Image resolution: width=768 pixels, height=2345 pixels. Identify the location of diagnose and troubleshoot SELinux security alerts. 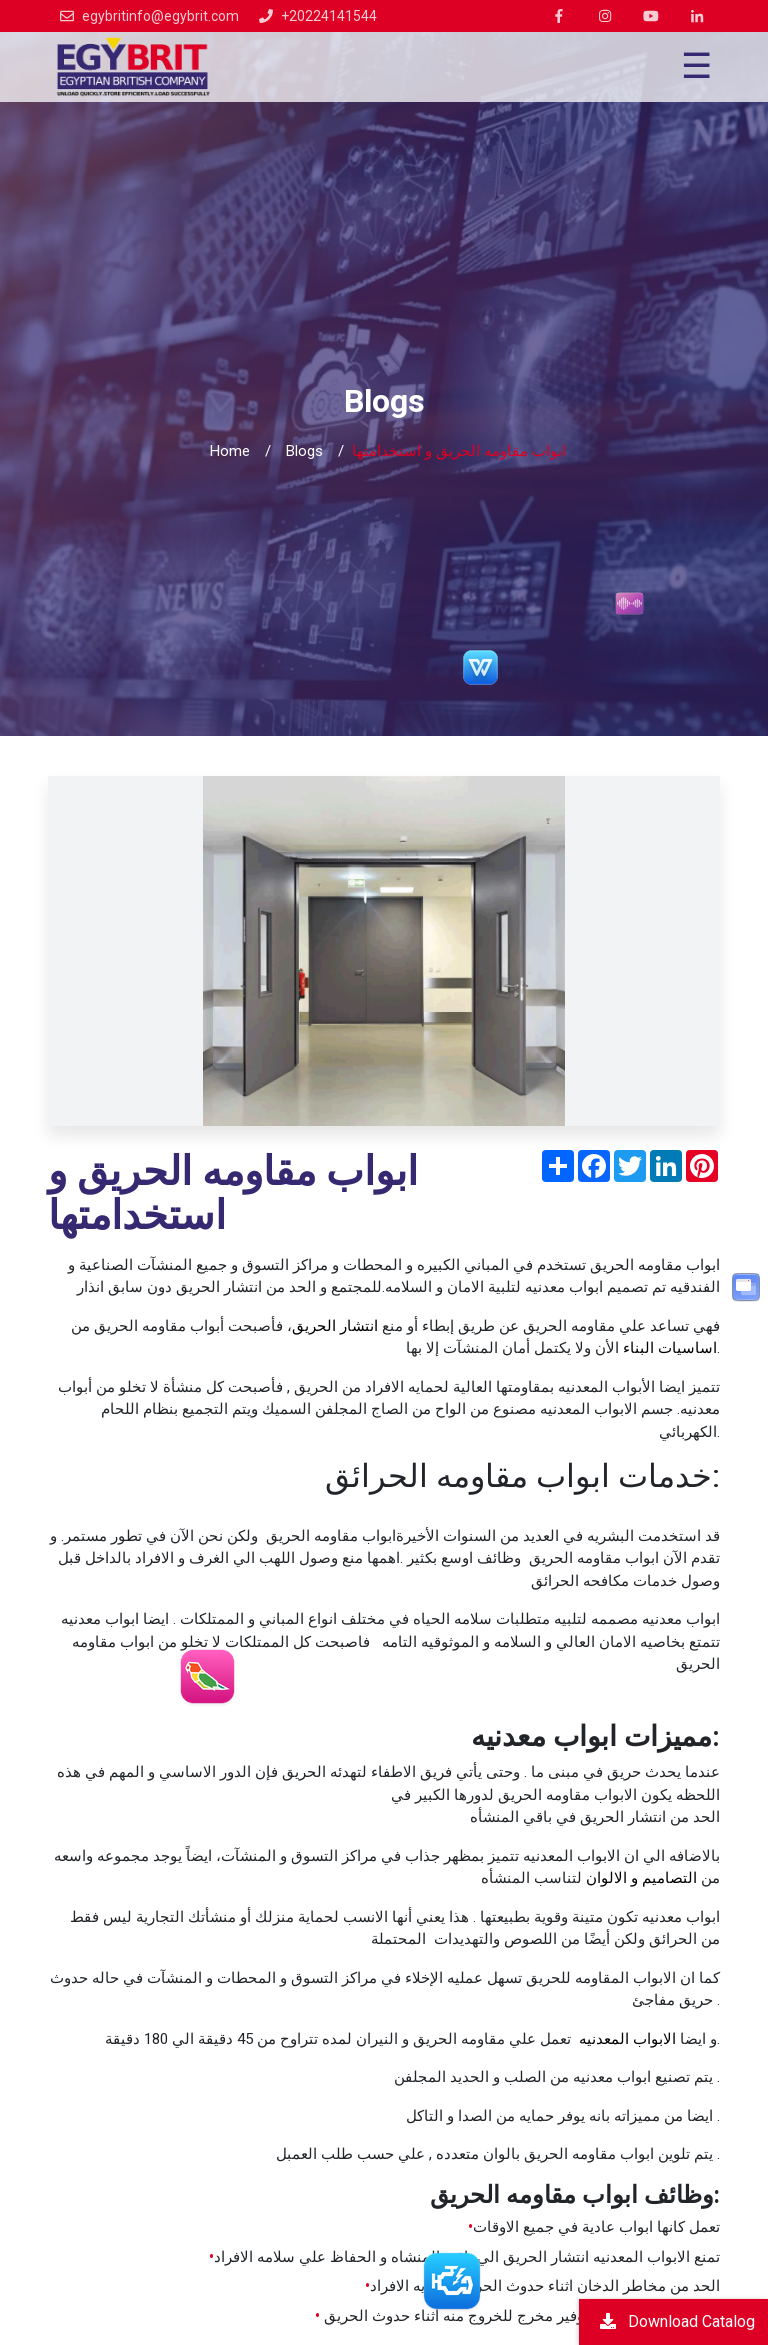
(452, 2281).